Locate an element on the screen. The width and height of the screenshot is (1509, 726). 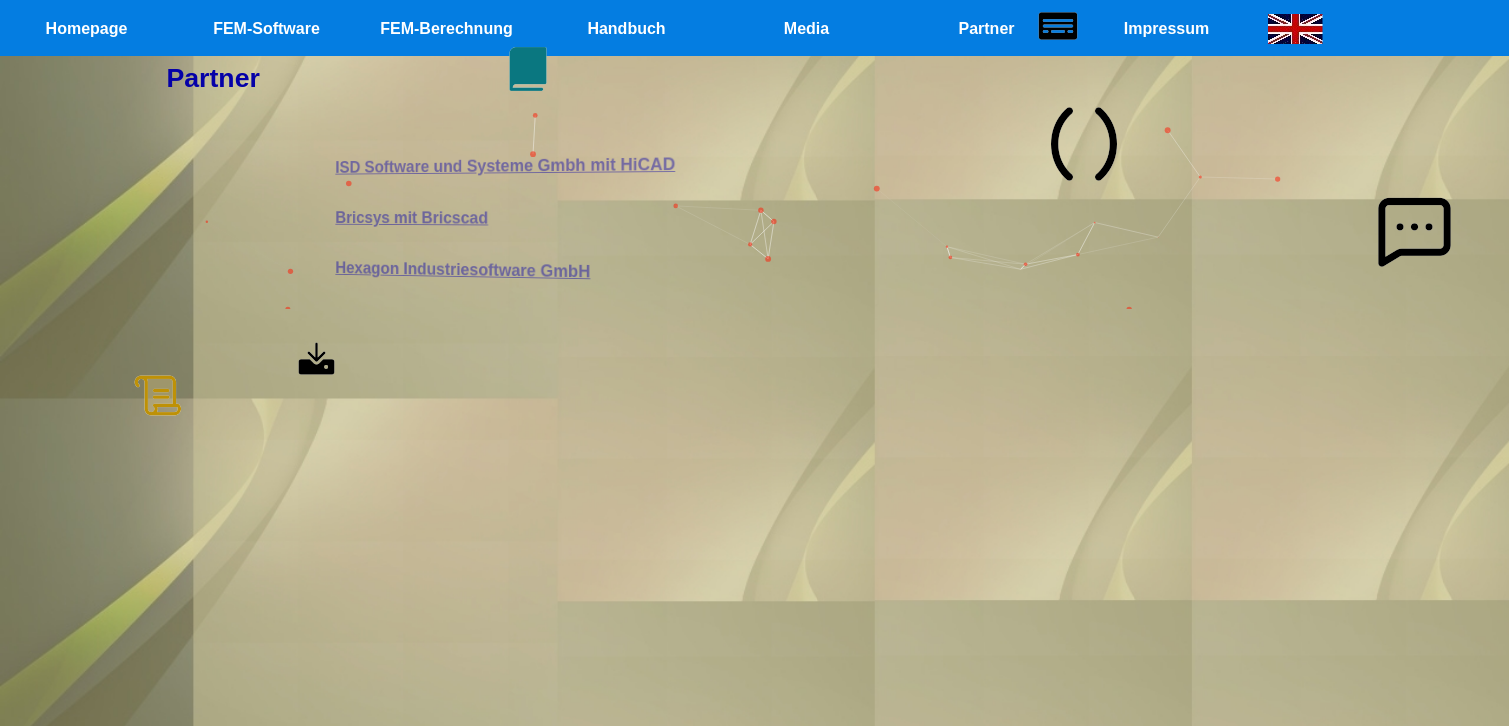
download a file to your device is located at coordinates (316, 360).